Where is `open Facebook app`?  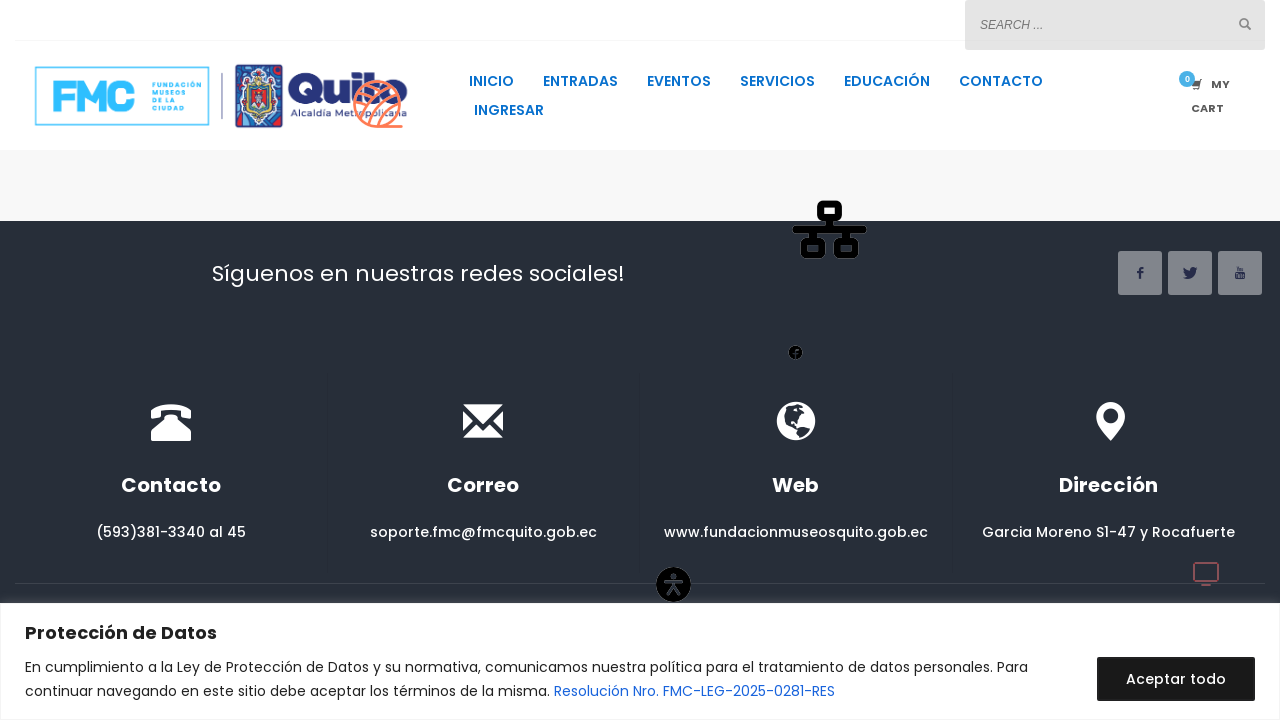
open Facebook app is located at coordinates (795, 352).